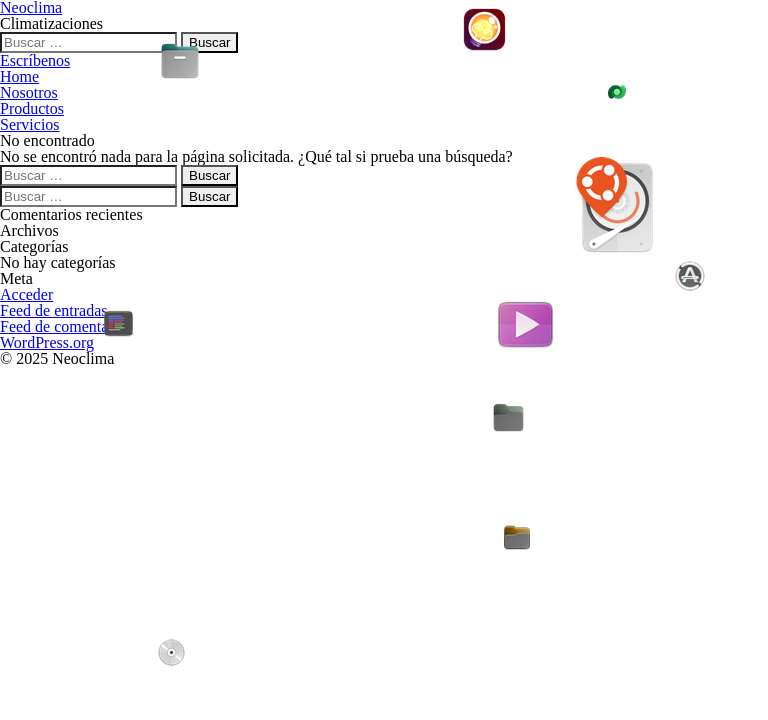 The width and height of the screenshot is (768, 720). Describe the element at coordinates (525, 324) in the screenshot. I see `open totem video player` at that location.